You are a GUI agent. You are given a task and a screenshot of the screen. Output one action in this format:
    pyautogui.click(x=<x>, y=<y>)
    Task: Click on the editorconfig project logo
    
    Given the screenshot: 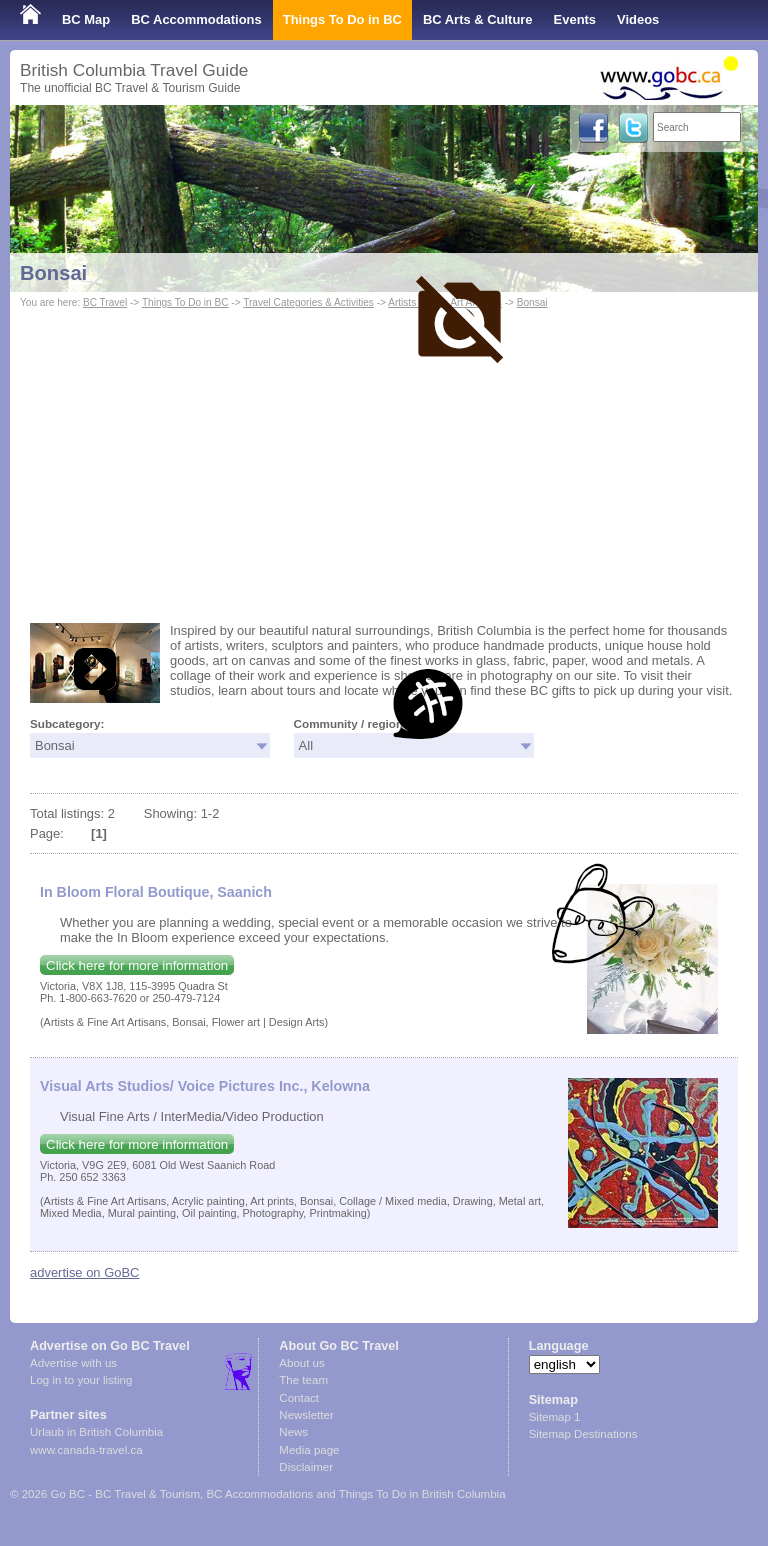 What is the action you would take?
    pyautogui.click(x=603, y=913)
    